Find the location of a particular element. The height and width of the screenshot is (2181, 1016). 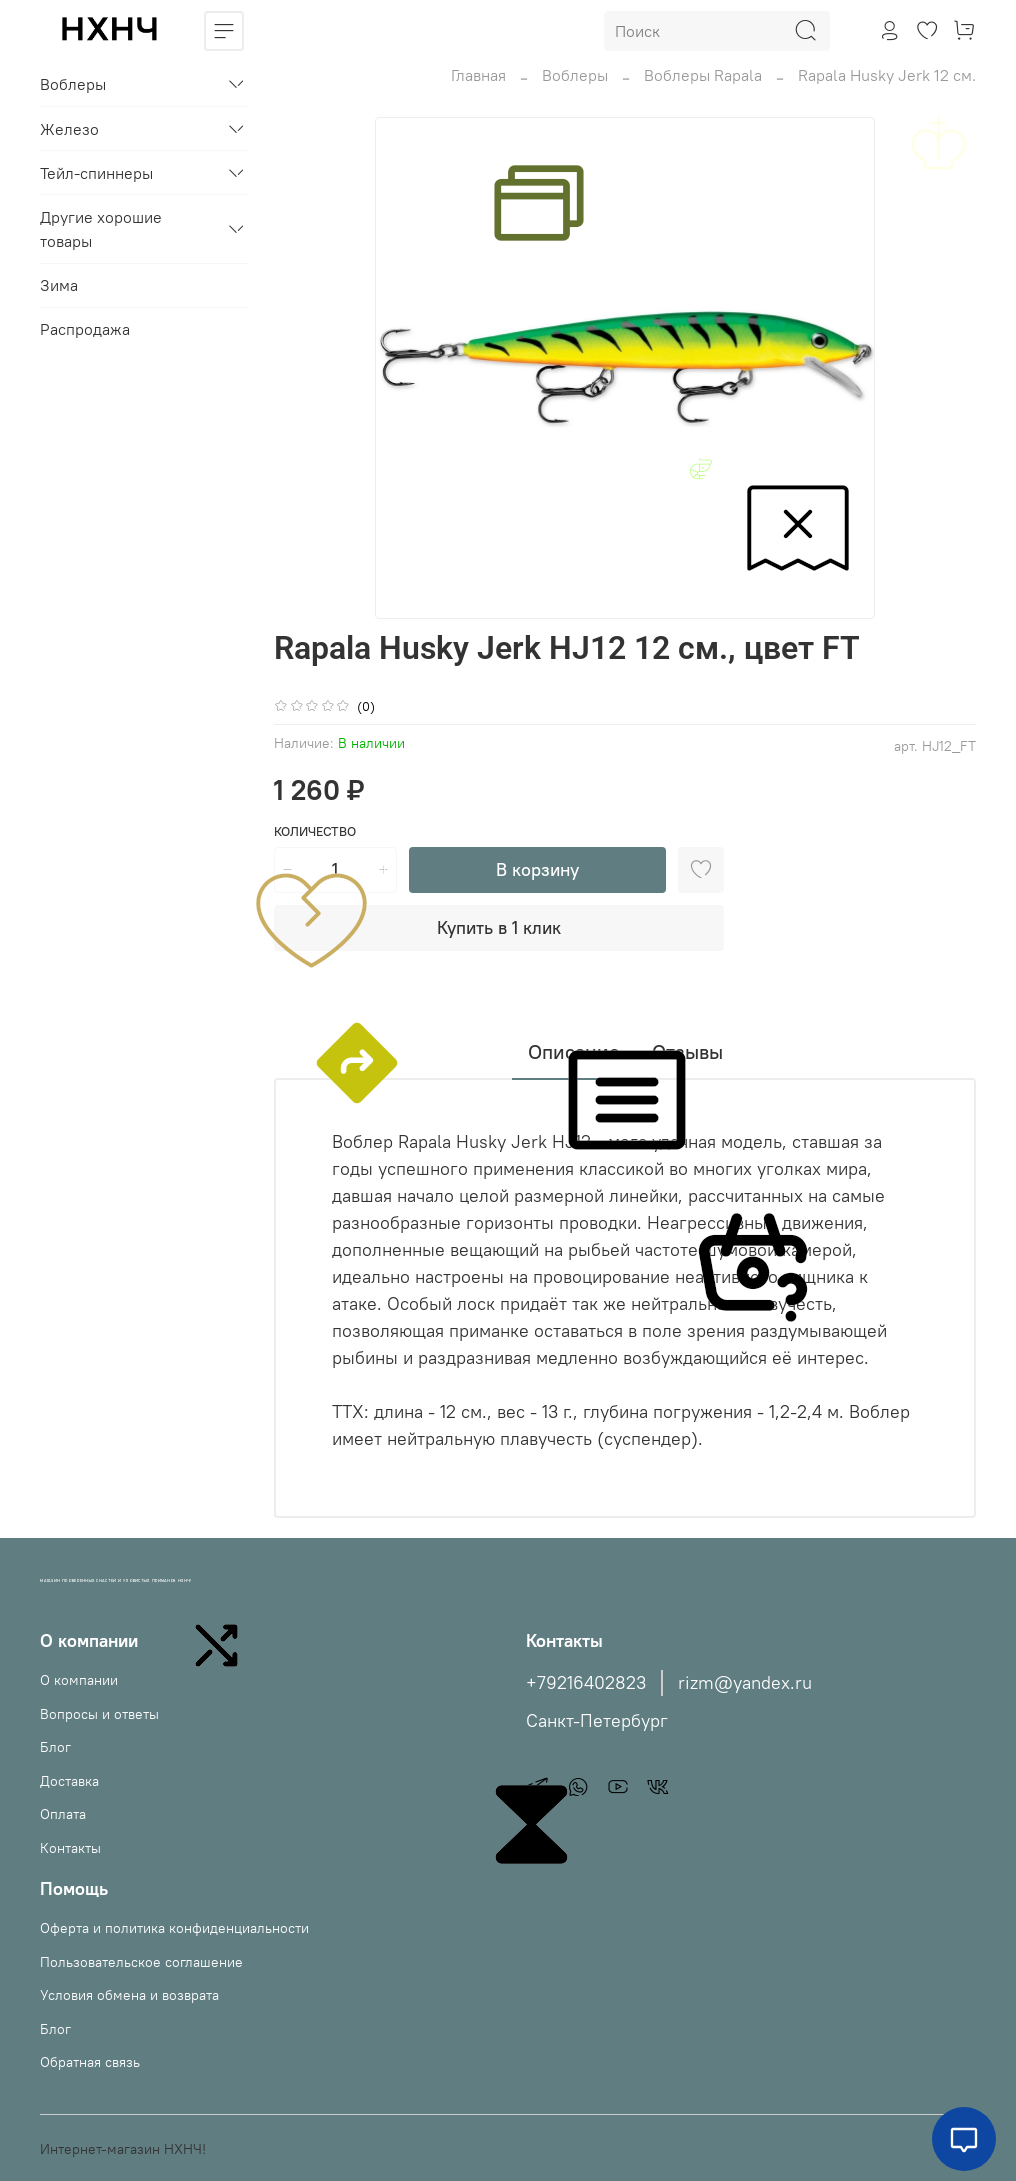

open multiple browser windows is located at coordinates (539, 203).